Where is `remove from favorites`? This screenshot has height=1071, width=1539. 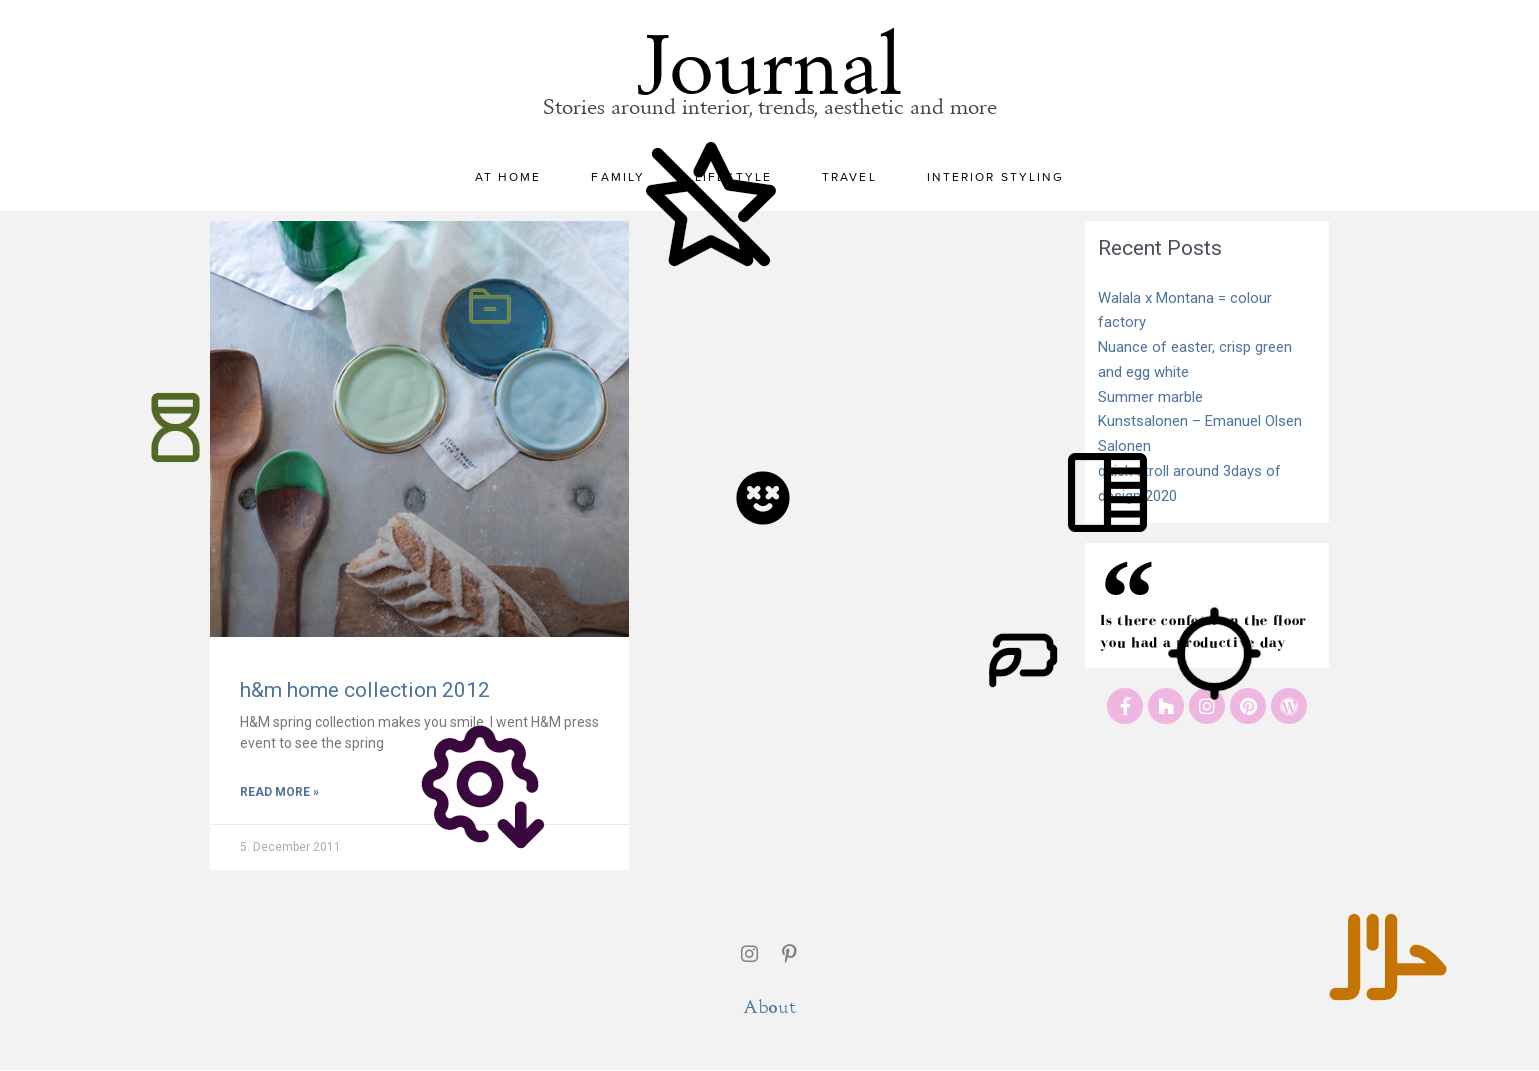 remove from favorites is located at coordinates (711, 207).